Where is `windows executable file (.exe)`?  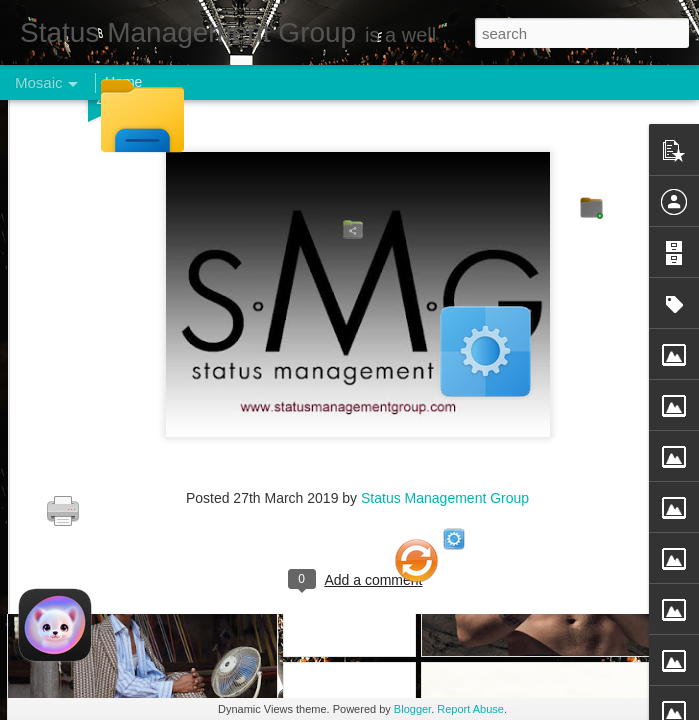
windows executable file (.exe) is located at coordinates (454, 539).